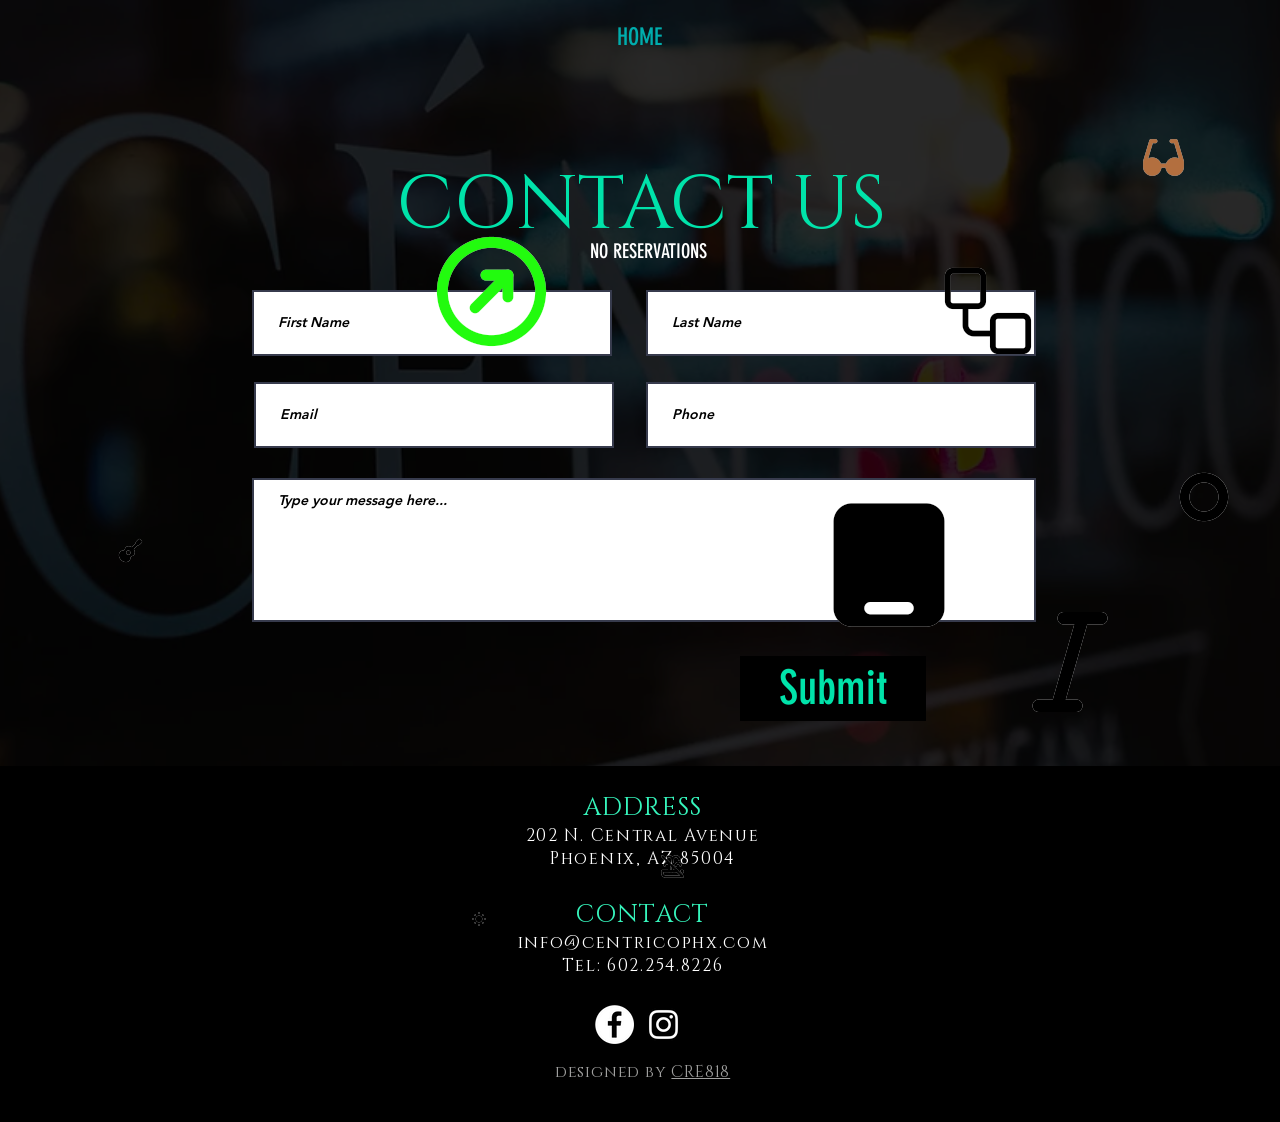 The width and height of the screenshot is (1280, 1122). I want to click on view reading mode or accessibility options, so click(1163, 157).